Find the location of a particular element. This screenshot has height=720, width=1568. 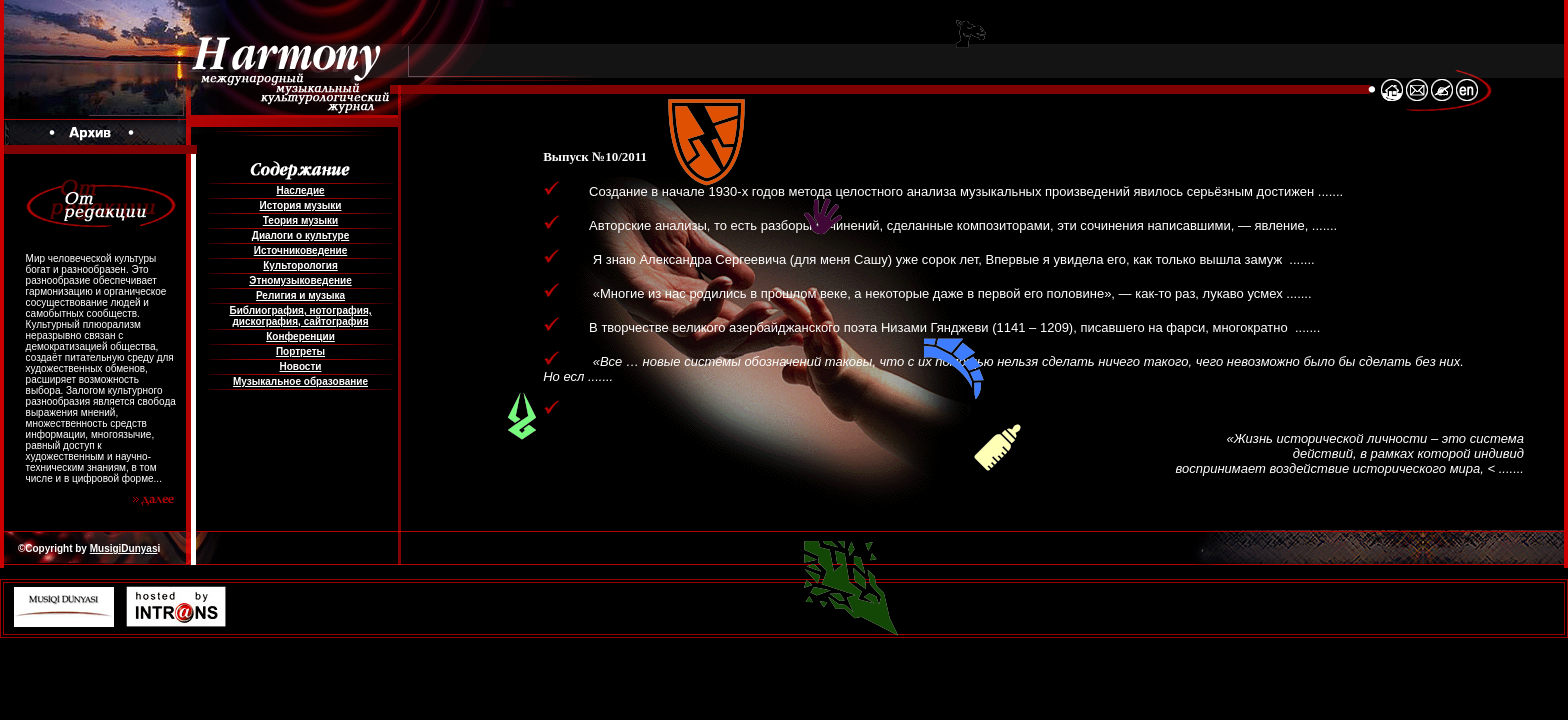

hades or underworld themed game element is located at coordinates (522, 416).